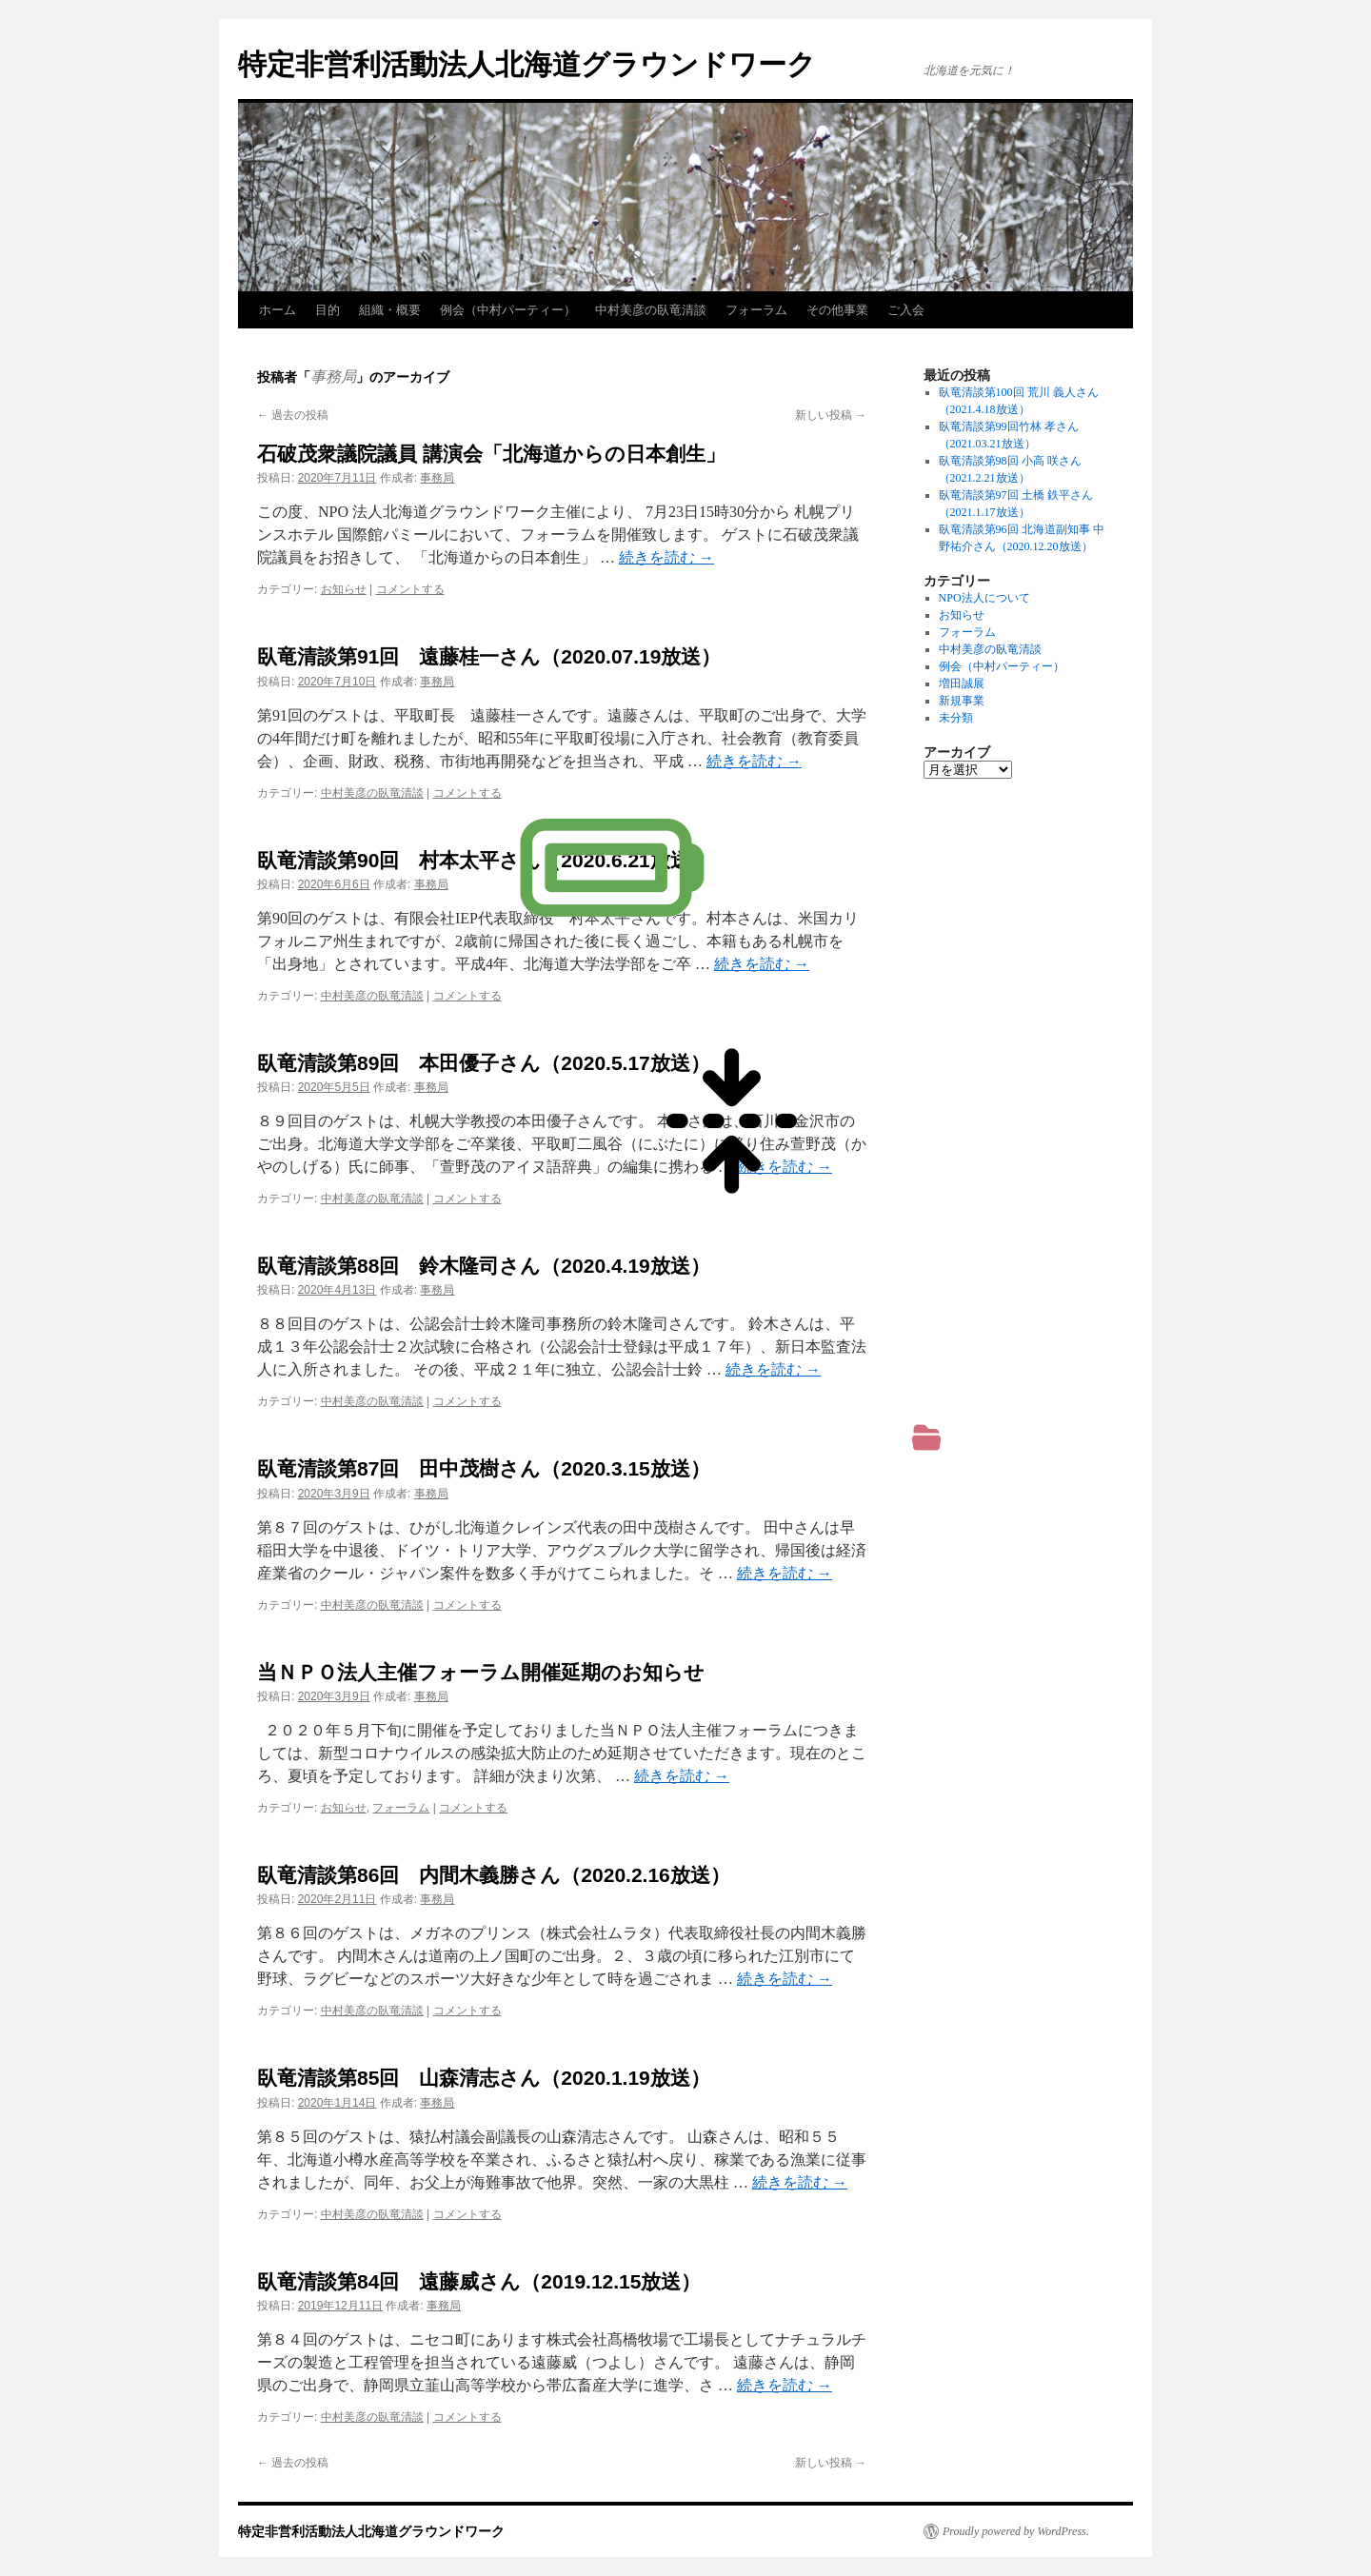 Image resolution: width=1371 pixels, height=2576 pixels. Describe the element at coordinates (731, 1120) in the screenshot. I see `collapse or fold content section` at that location.